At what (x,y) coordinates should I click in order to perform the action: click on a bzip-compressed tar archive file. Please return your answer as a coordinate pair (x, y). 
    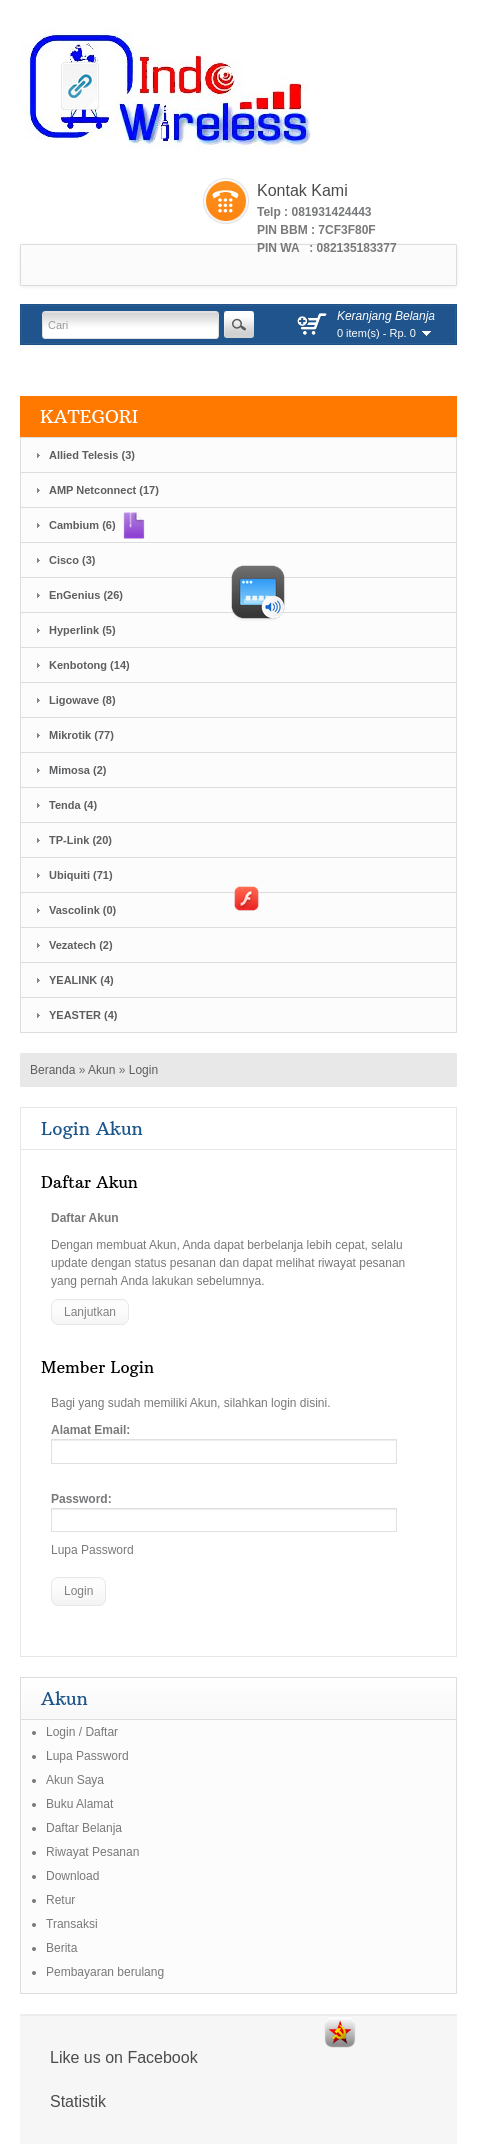
    Looking at the image, I should click on (134, 526).